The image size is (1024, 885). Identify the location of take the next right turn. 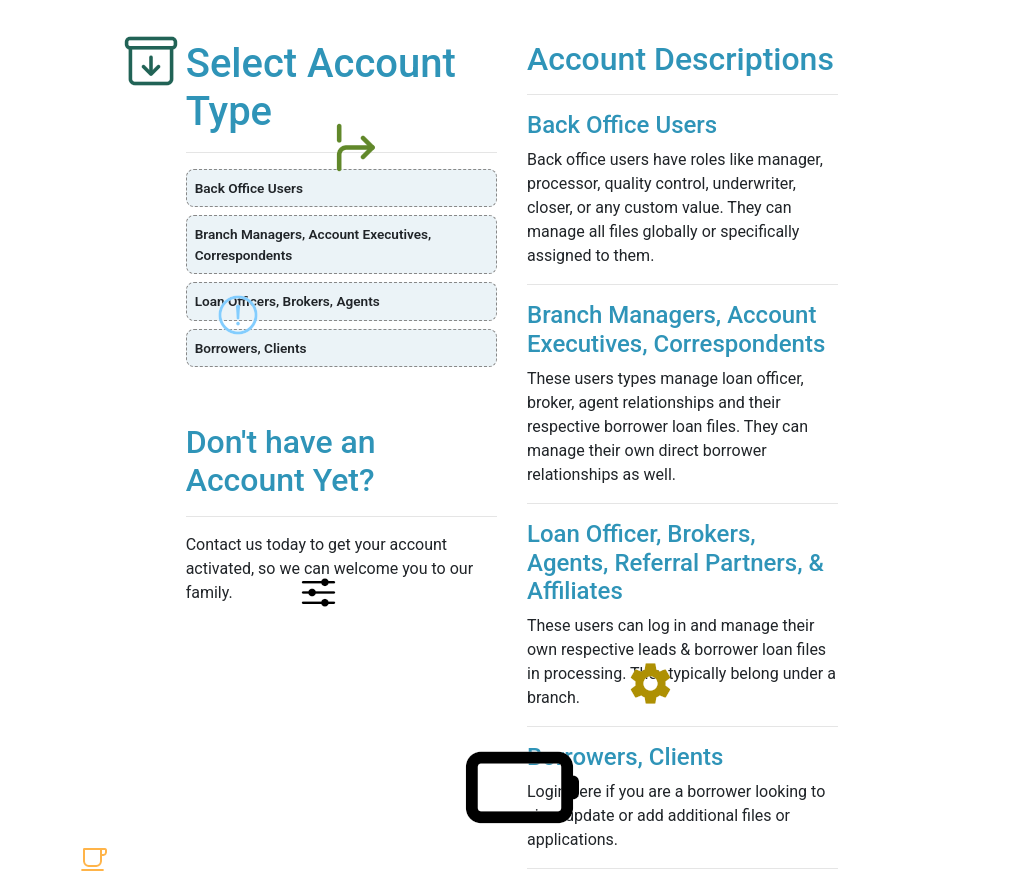
(353, 147).